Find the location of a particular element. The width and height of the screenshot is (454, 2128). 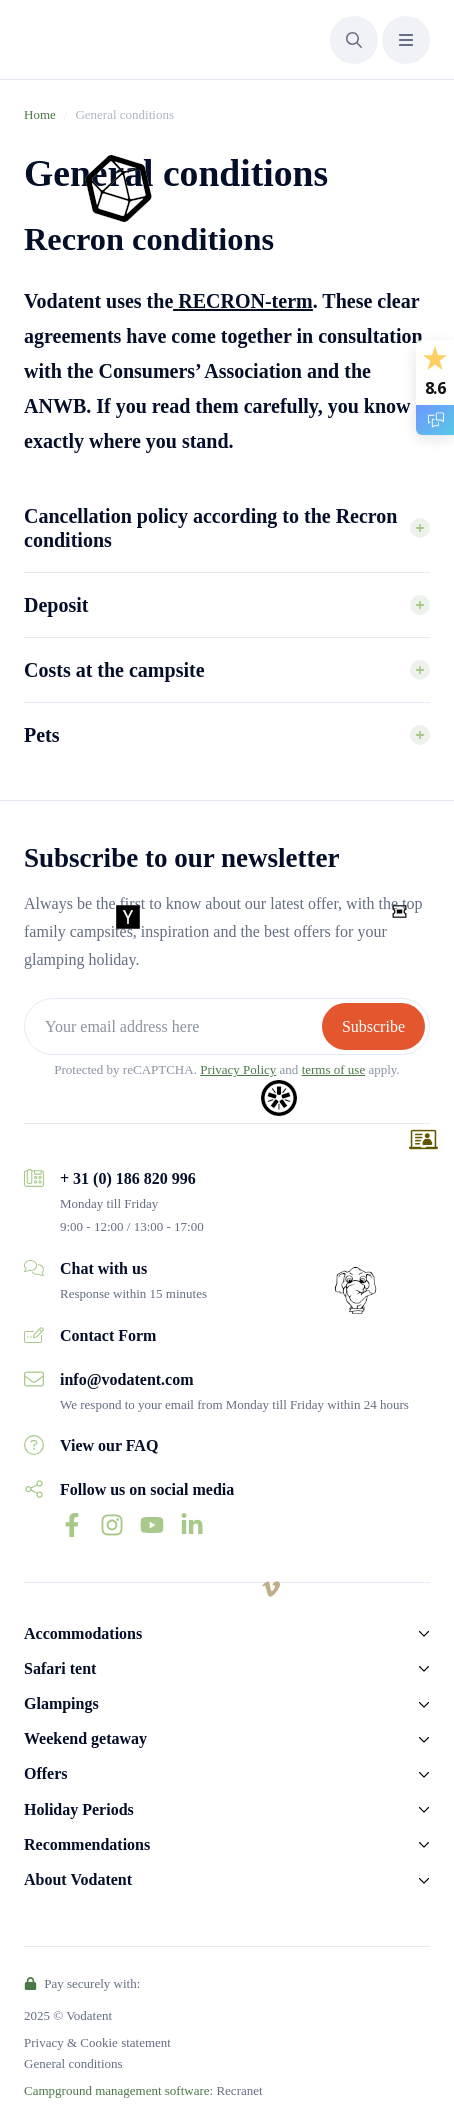

view your tickets or passes is located at coordinates (399, 911).